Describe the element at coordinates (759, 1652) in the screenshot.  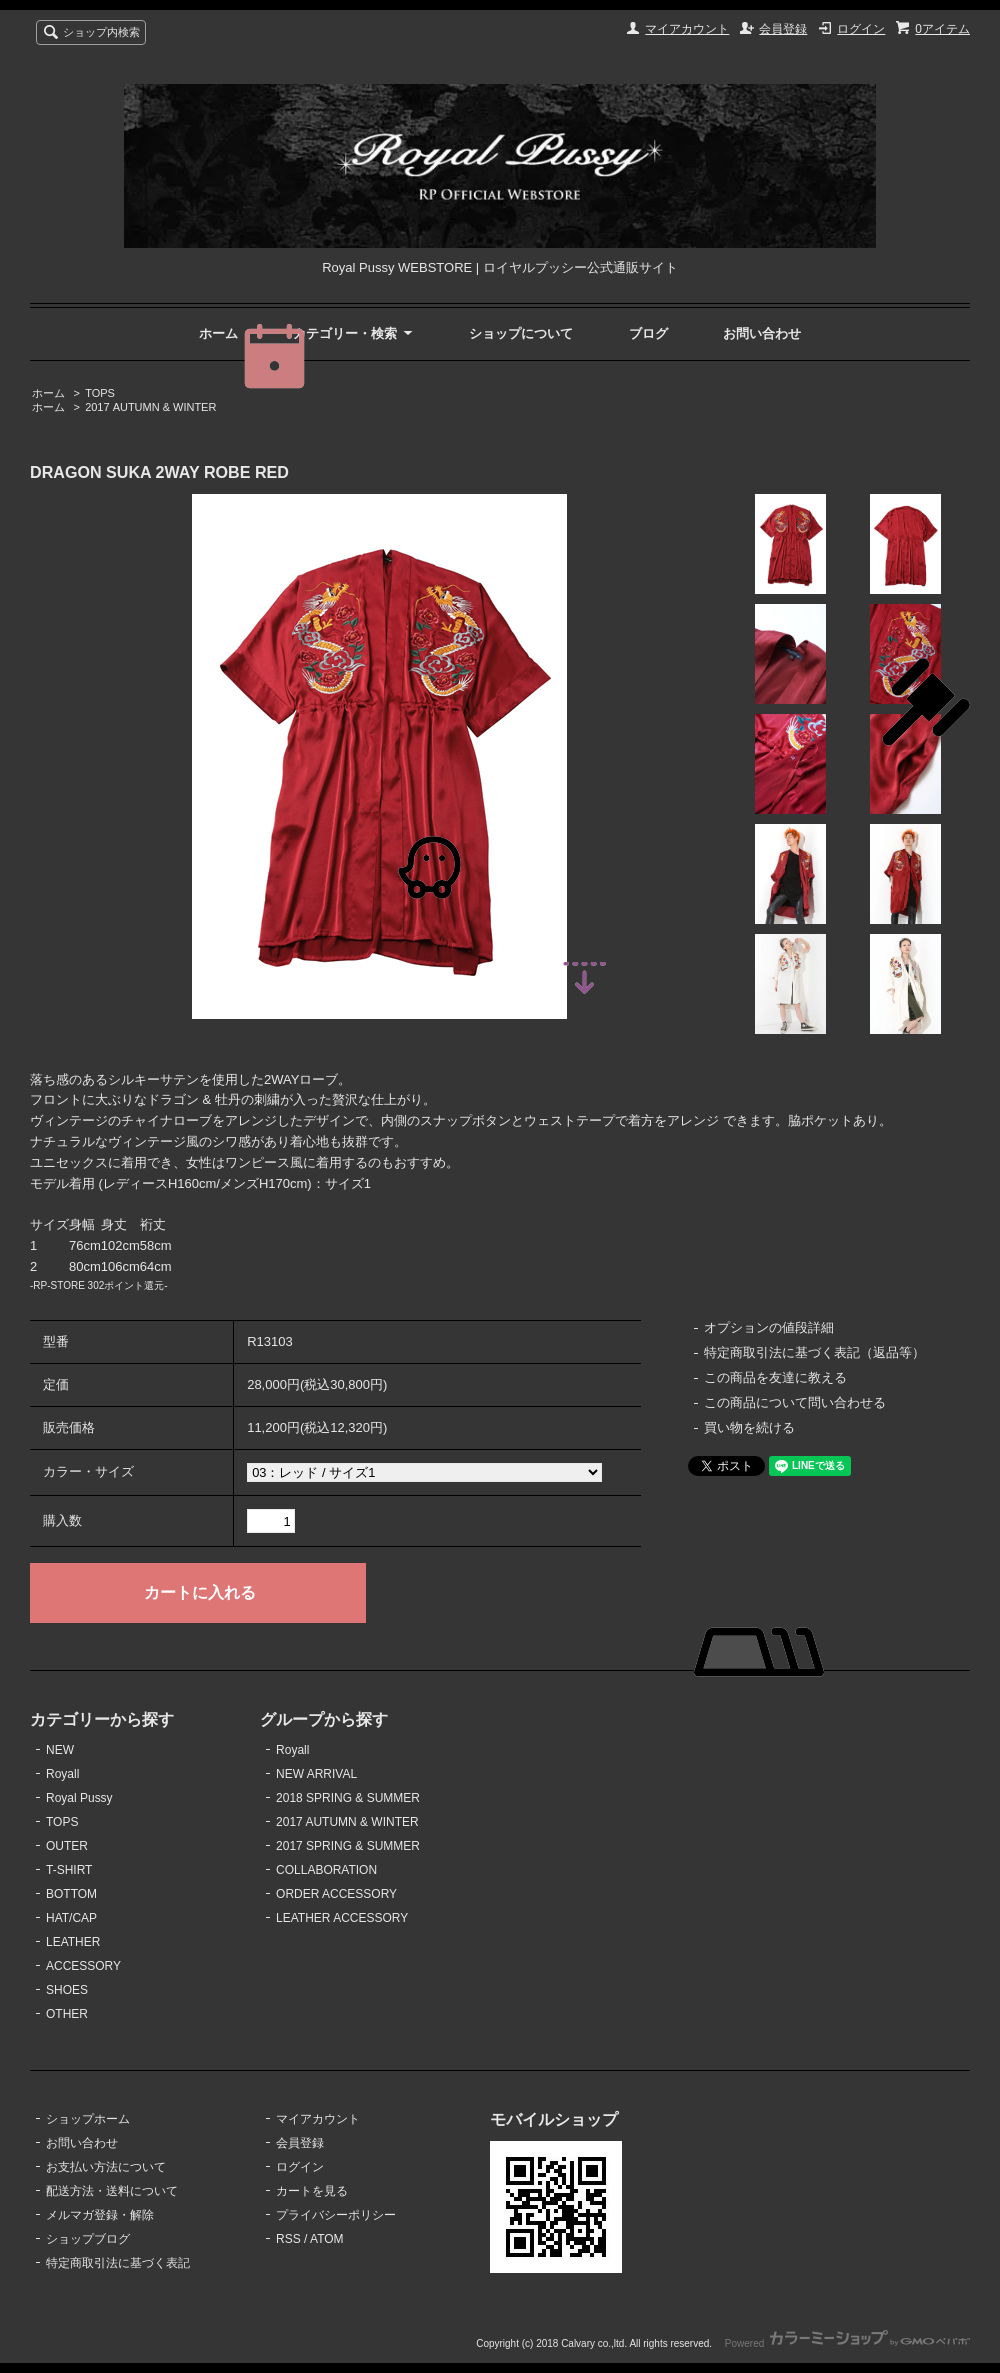
I see `switch between open browser tabs` at that location.